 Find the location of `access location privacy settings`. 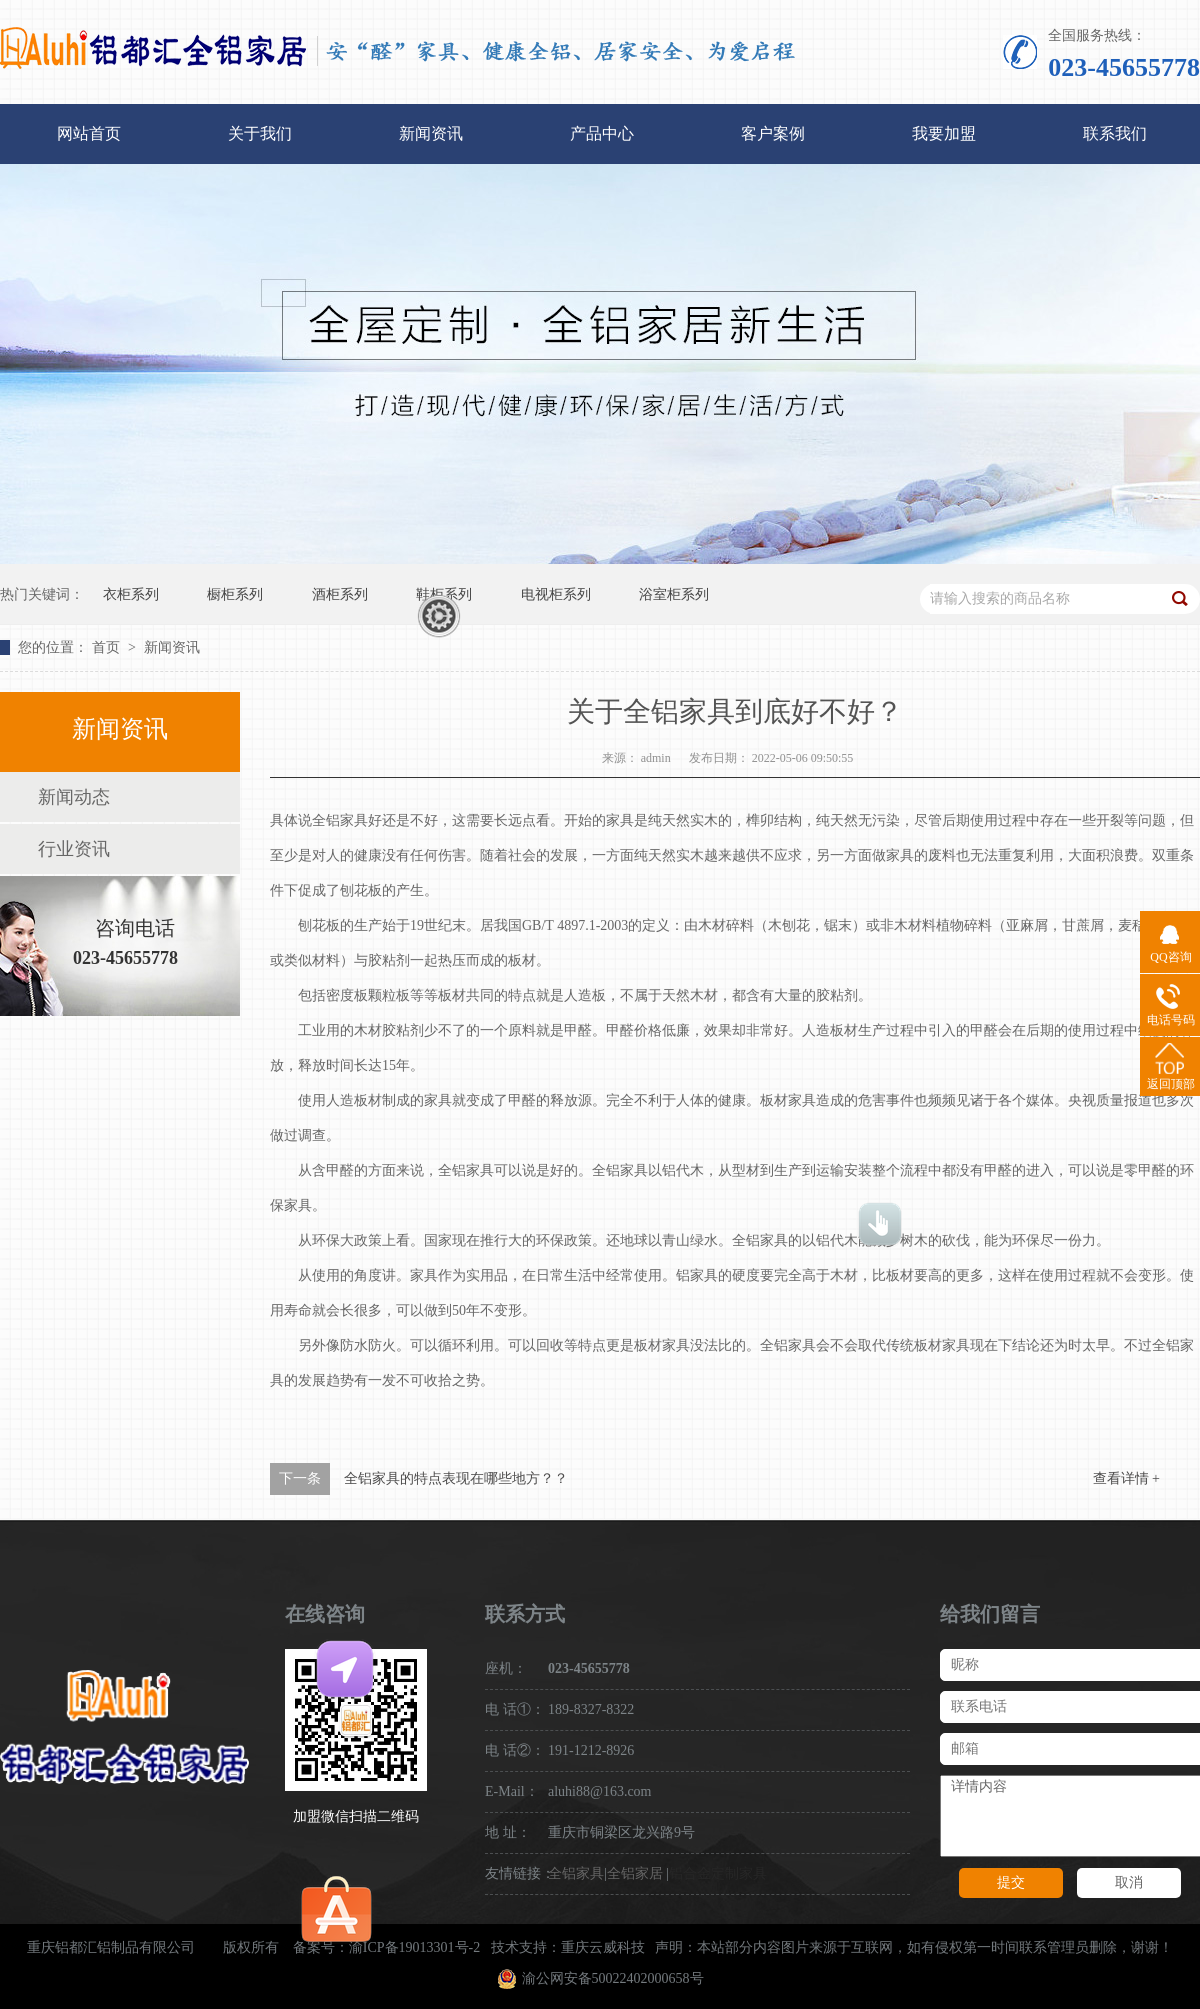

access location privacy settings is located at coordinates (345, 1670).